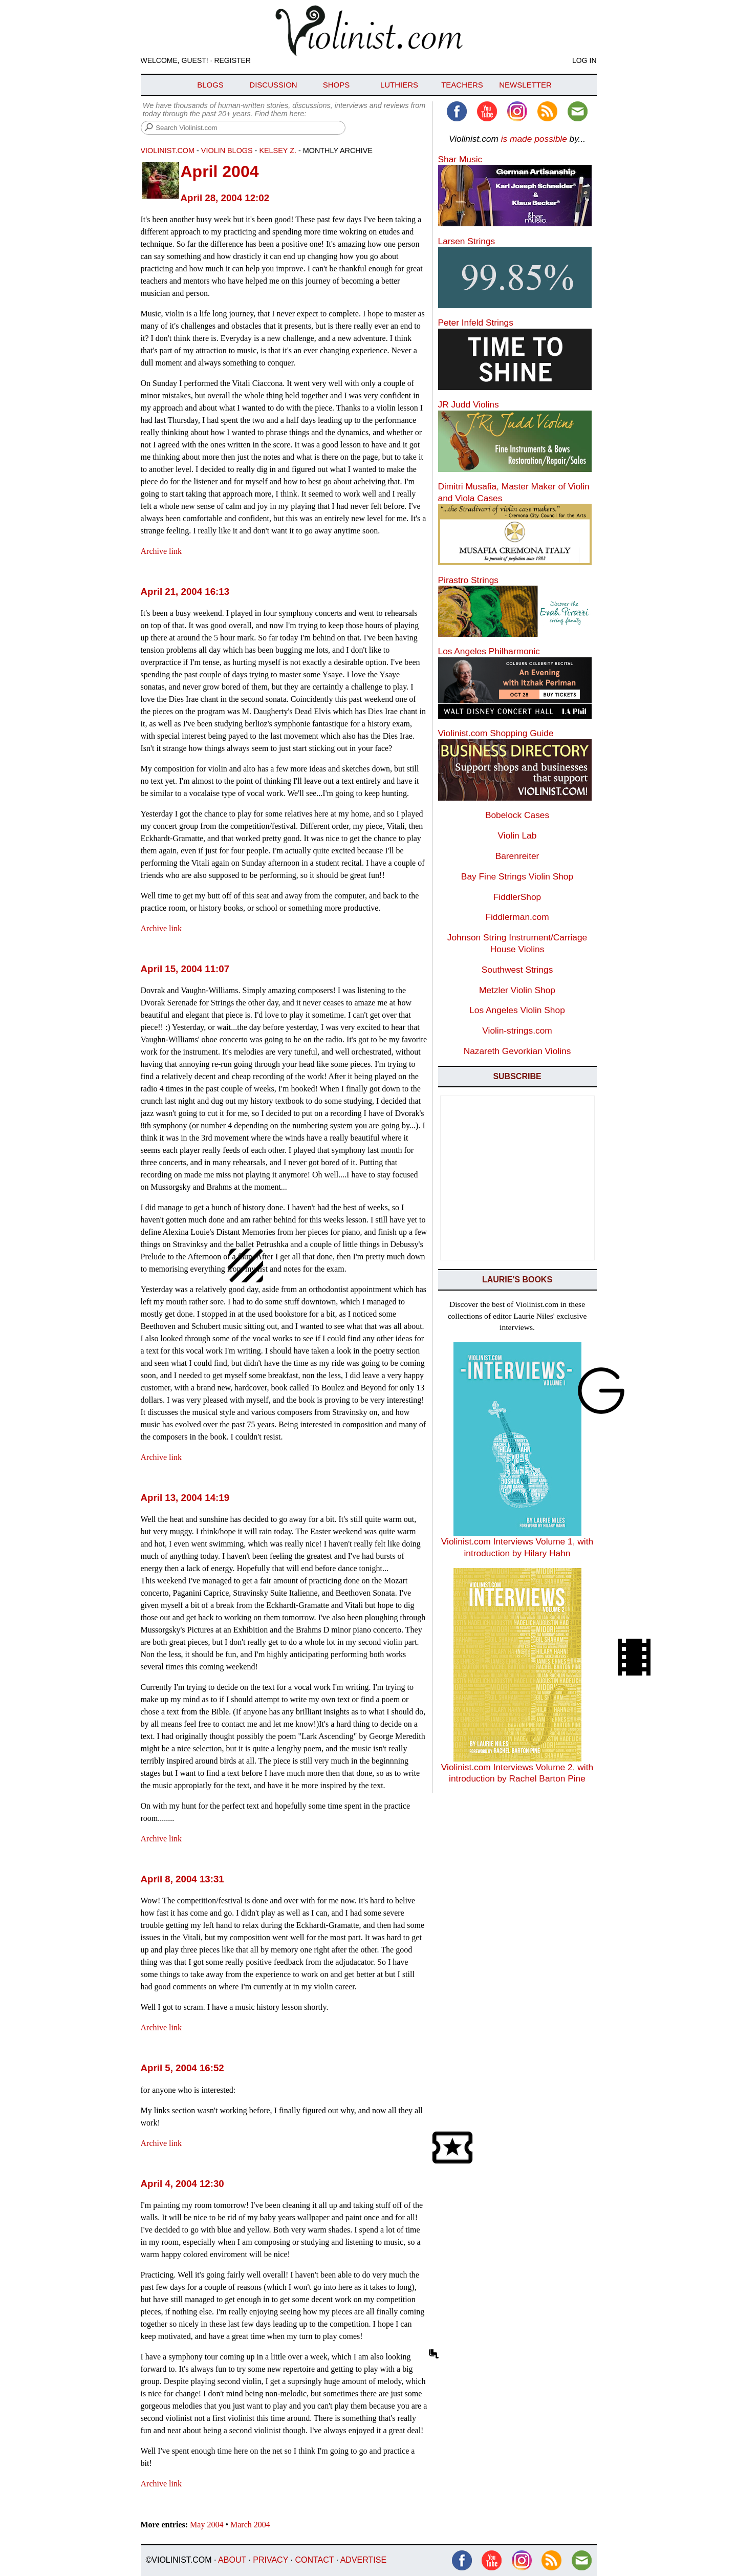 This screenshot has width=737, height=2576. I want to click on apply a texture or pattern overlay, so click(246, 1265).